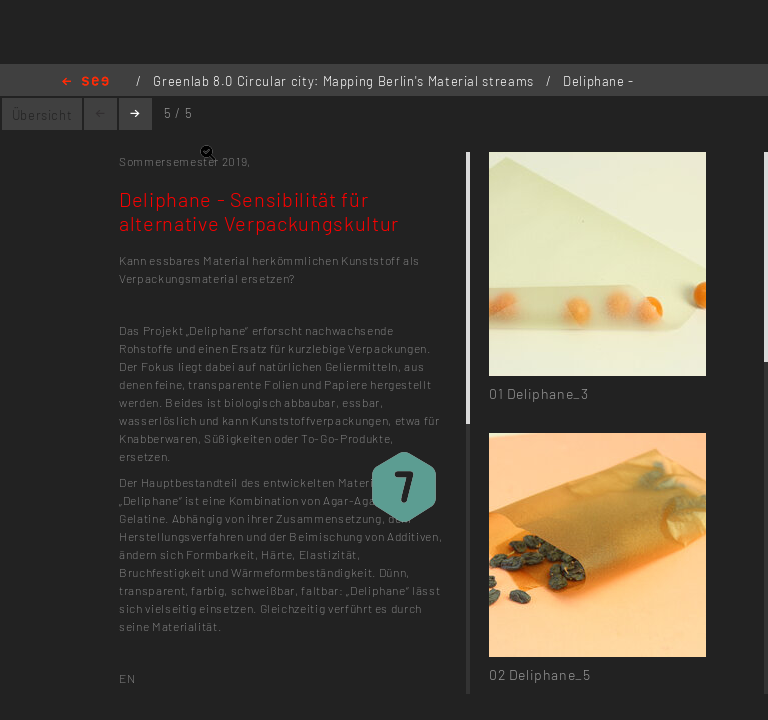 The width and height of the screenshot is (768, 720). I want to click on indicates step 7 in a multi-step process, so click(404, 487).